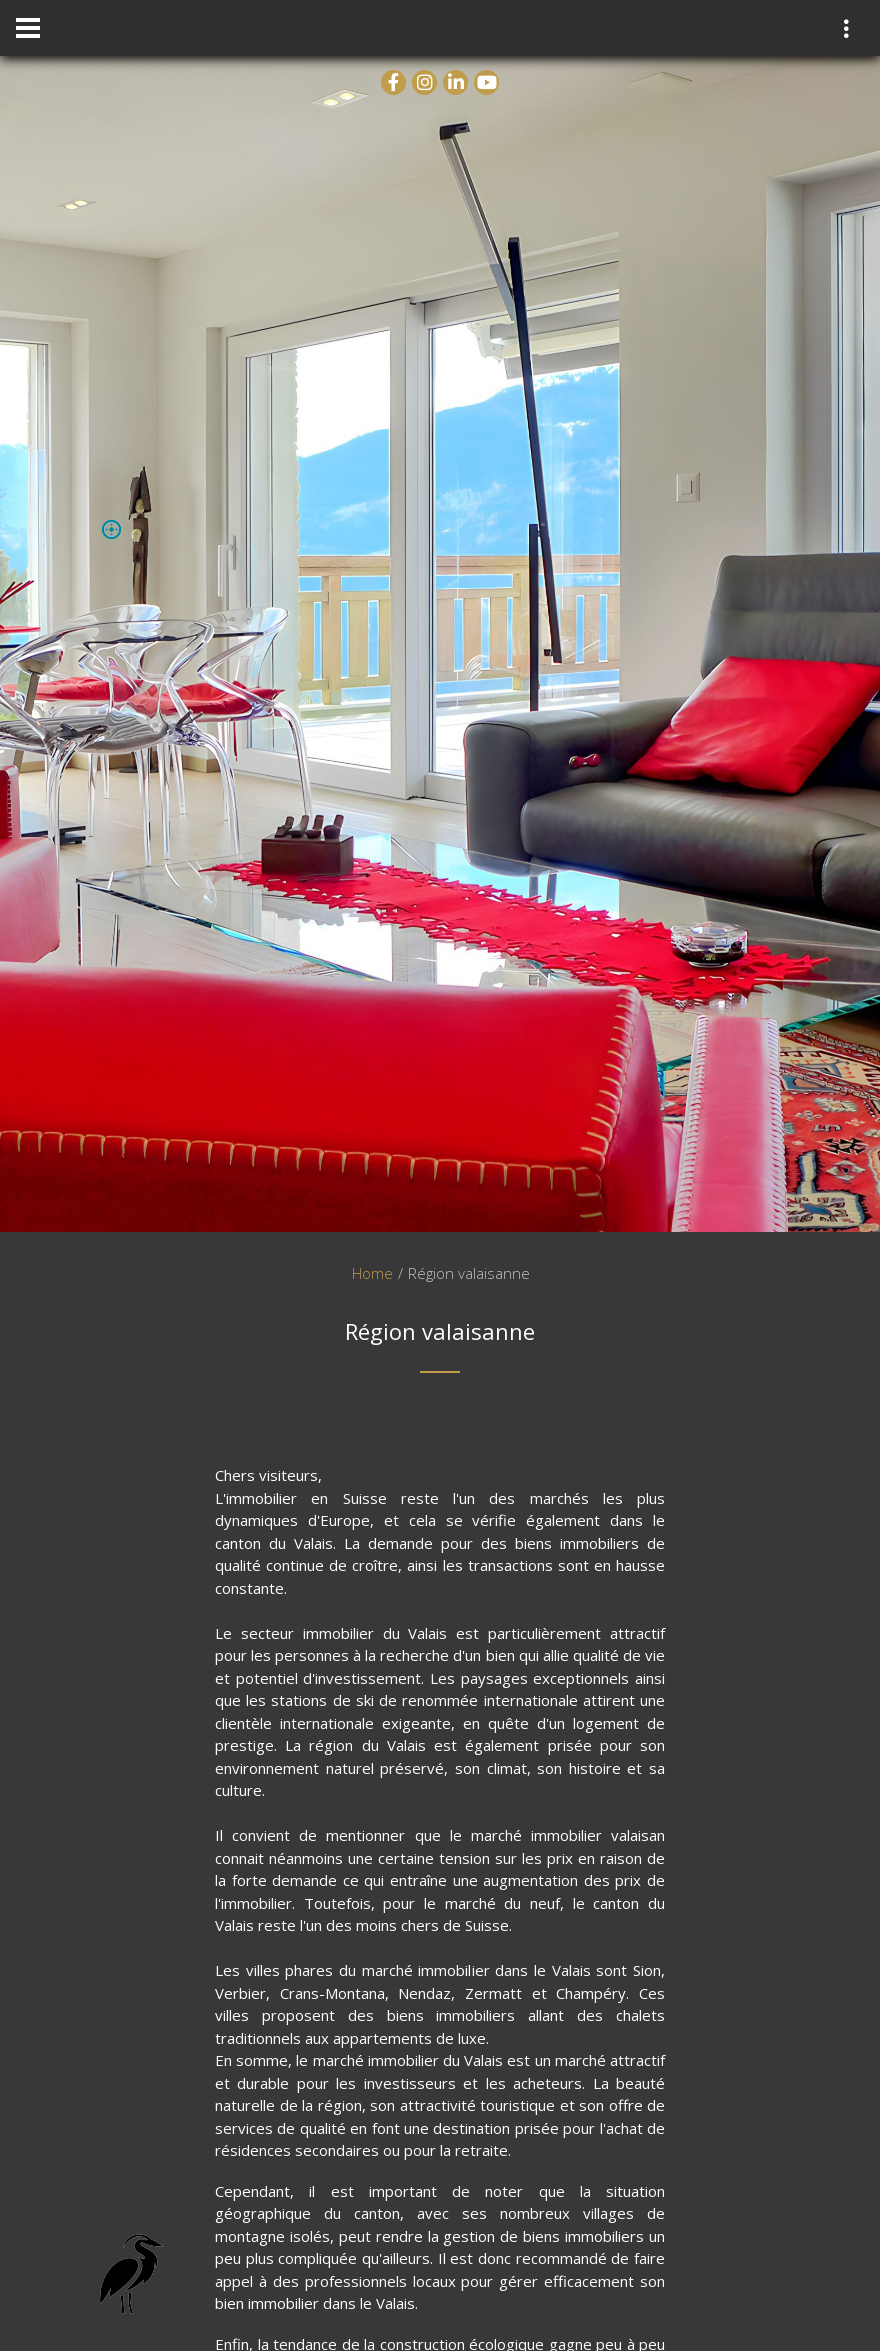 The image size is (880, 2351). Describe the element at coordinates (132, 2273) in the screenshot. I see `heron bird icon for wildlife or nature category` at that location.